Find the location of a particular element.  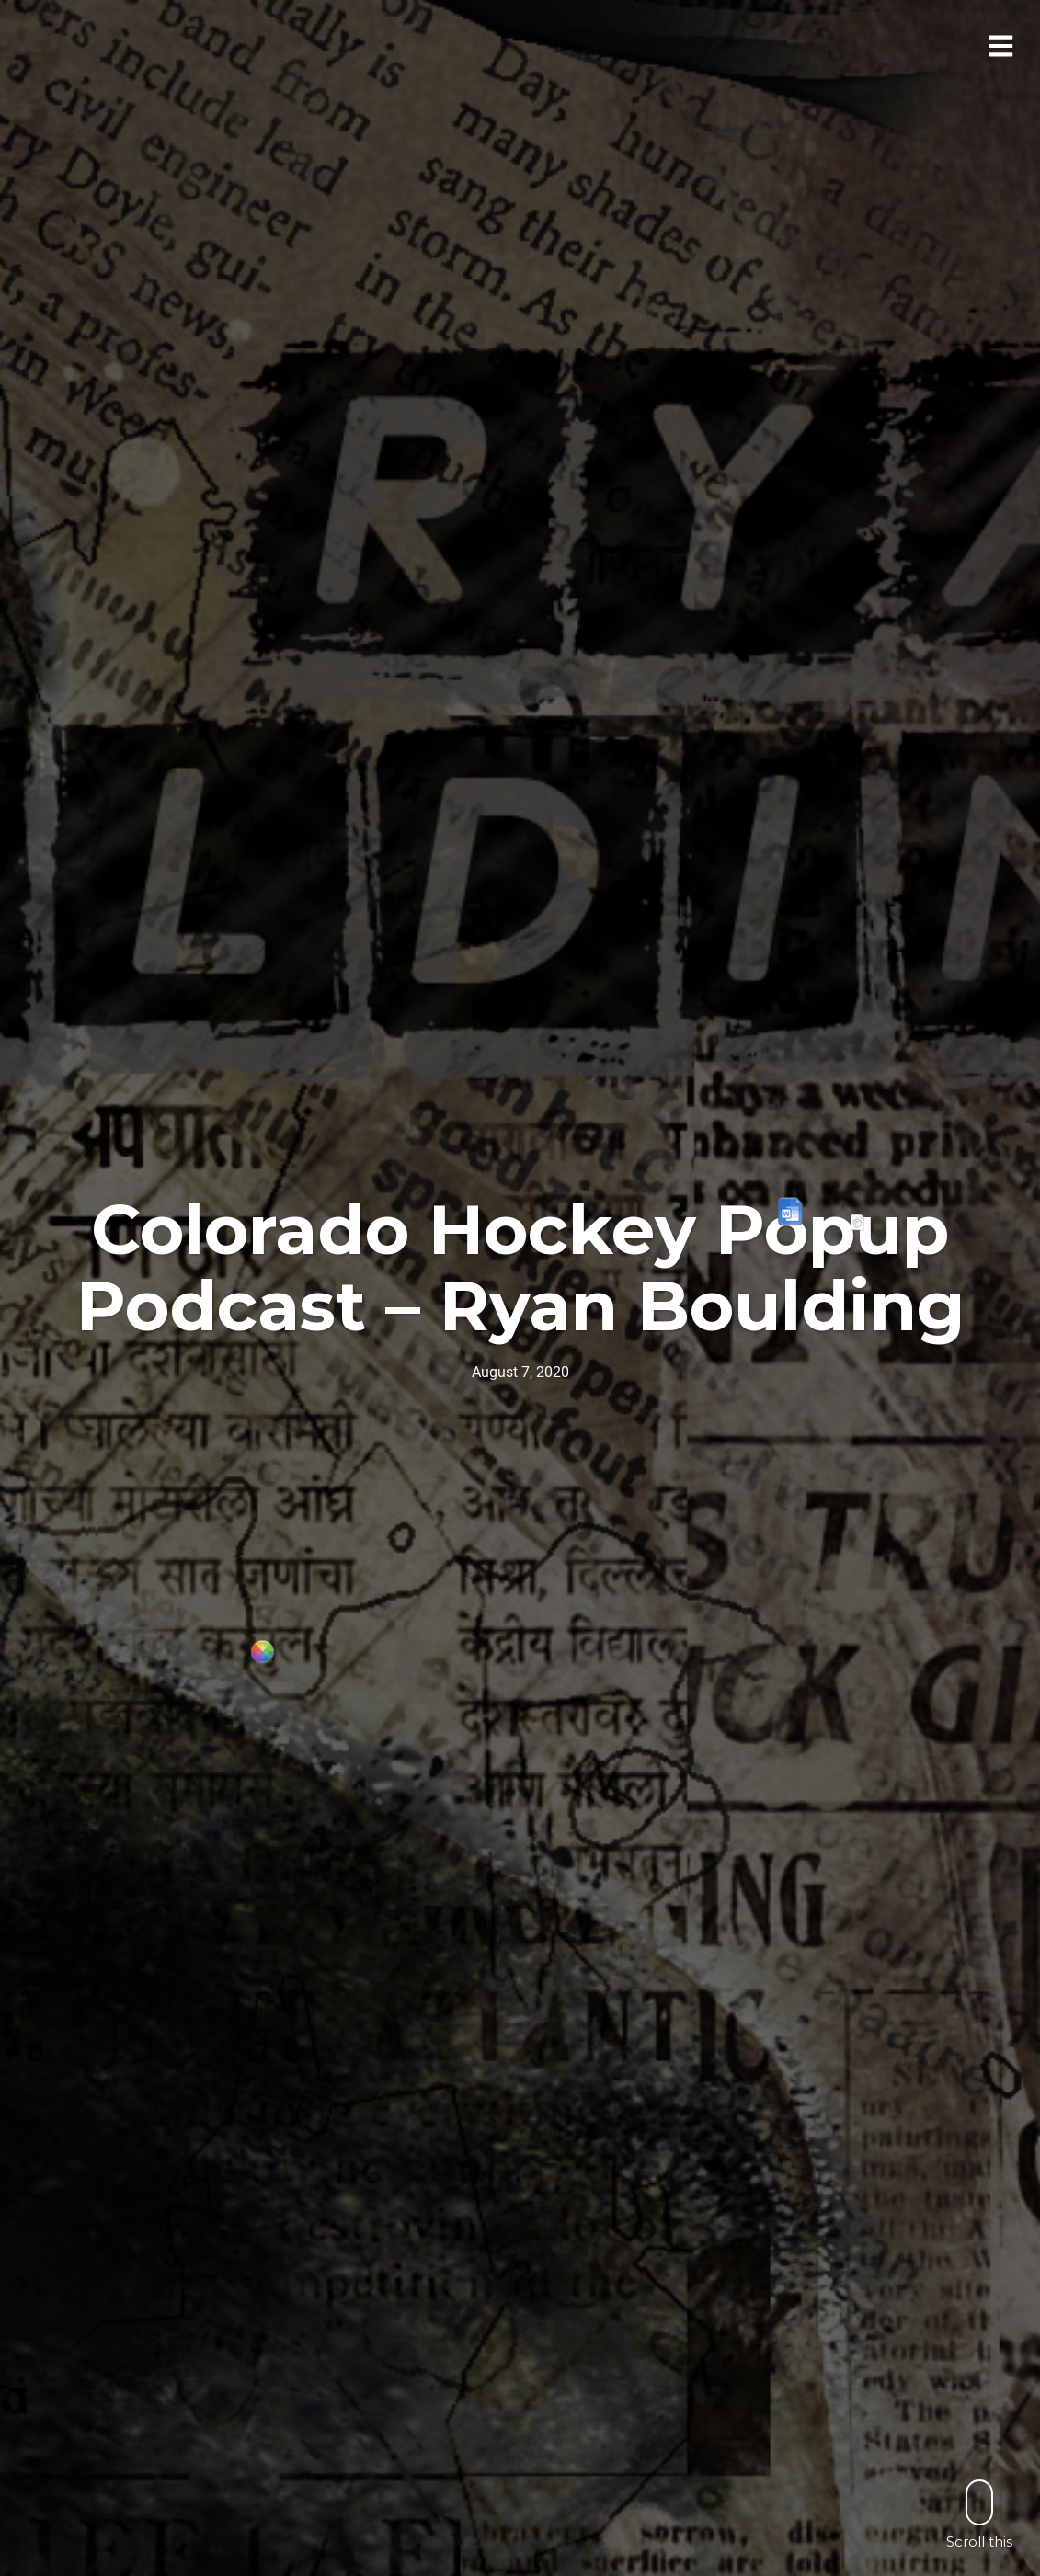

access color and theme preferences is located at coordinates (262, 1651).